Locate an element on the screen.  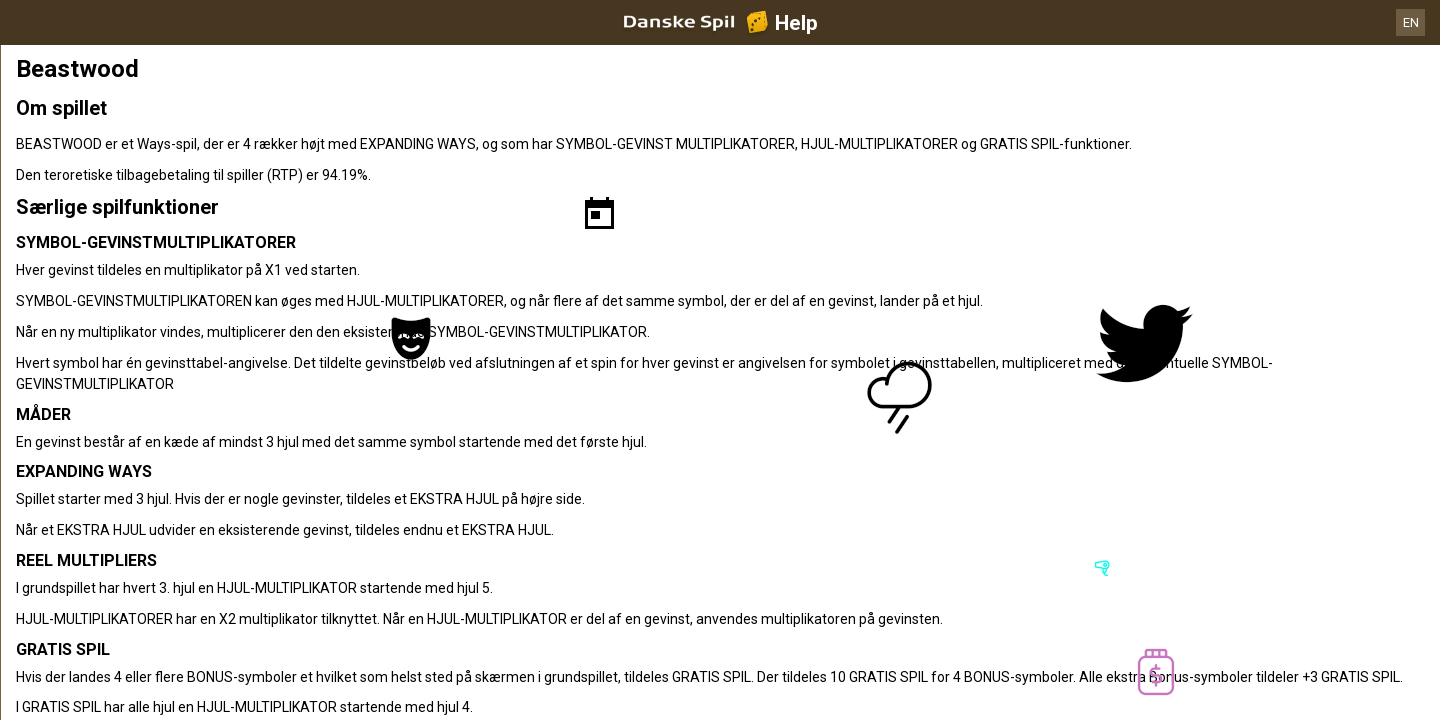
view today's date or events is located at coordinates (599, 214).